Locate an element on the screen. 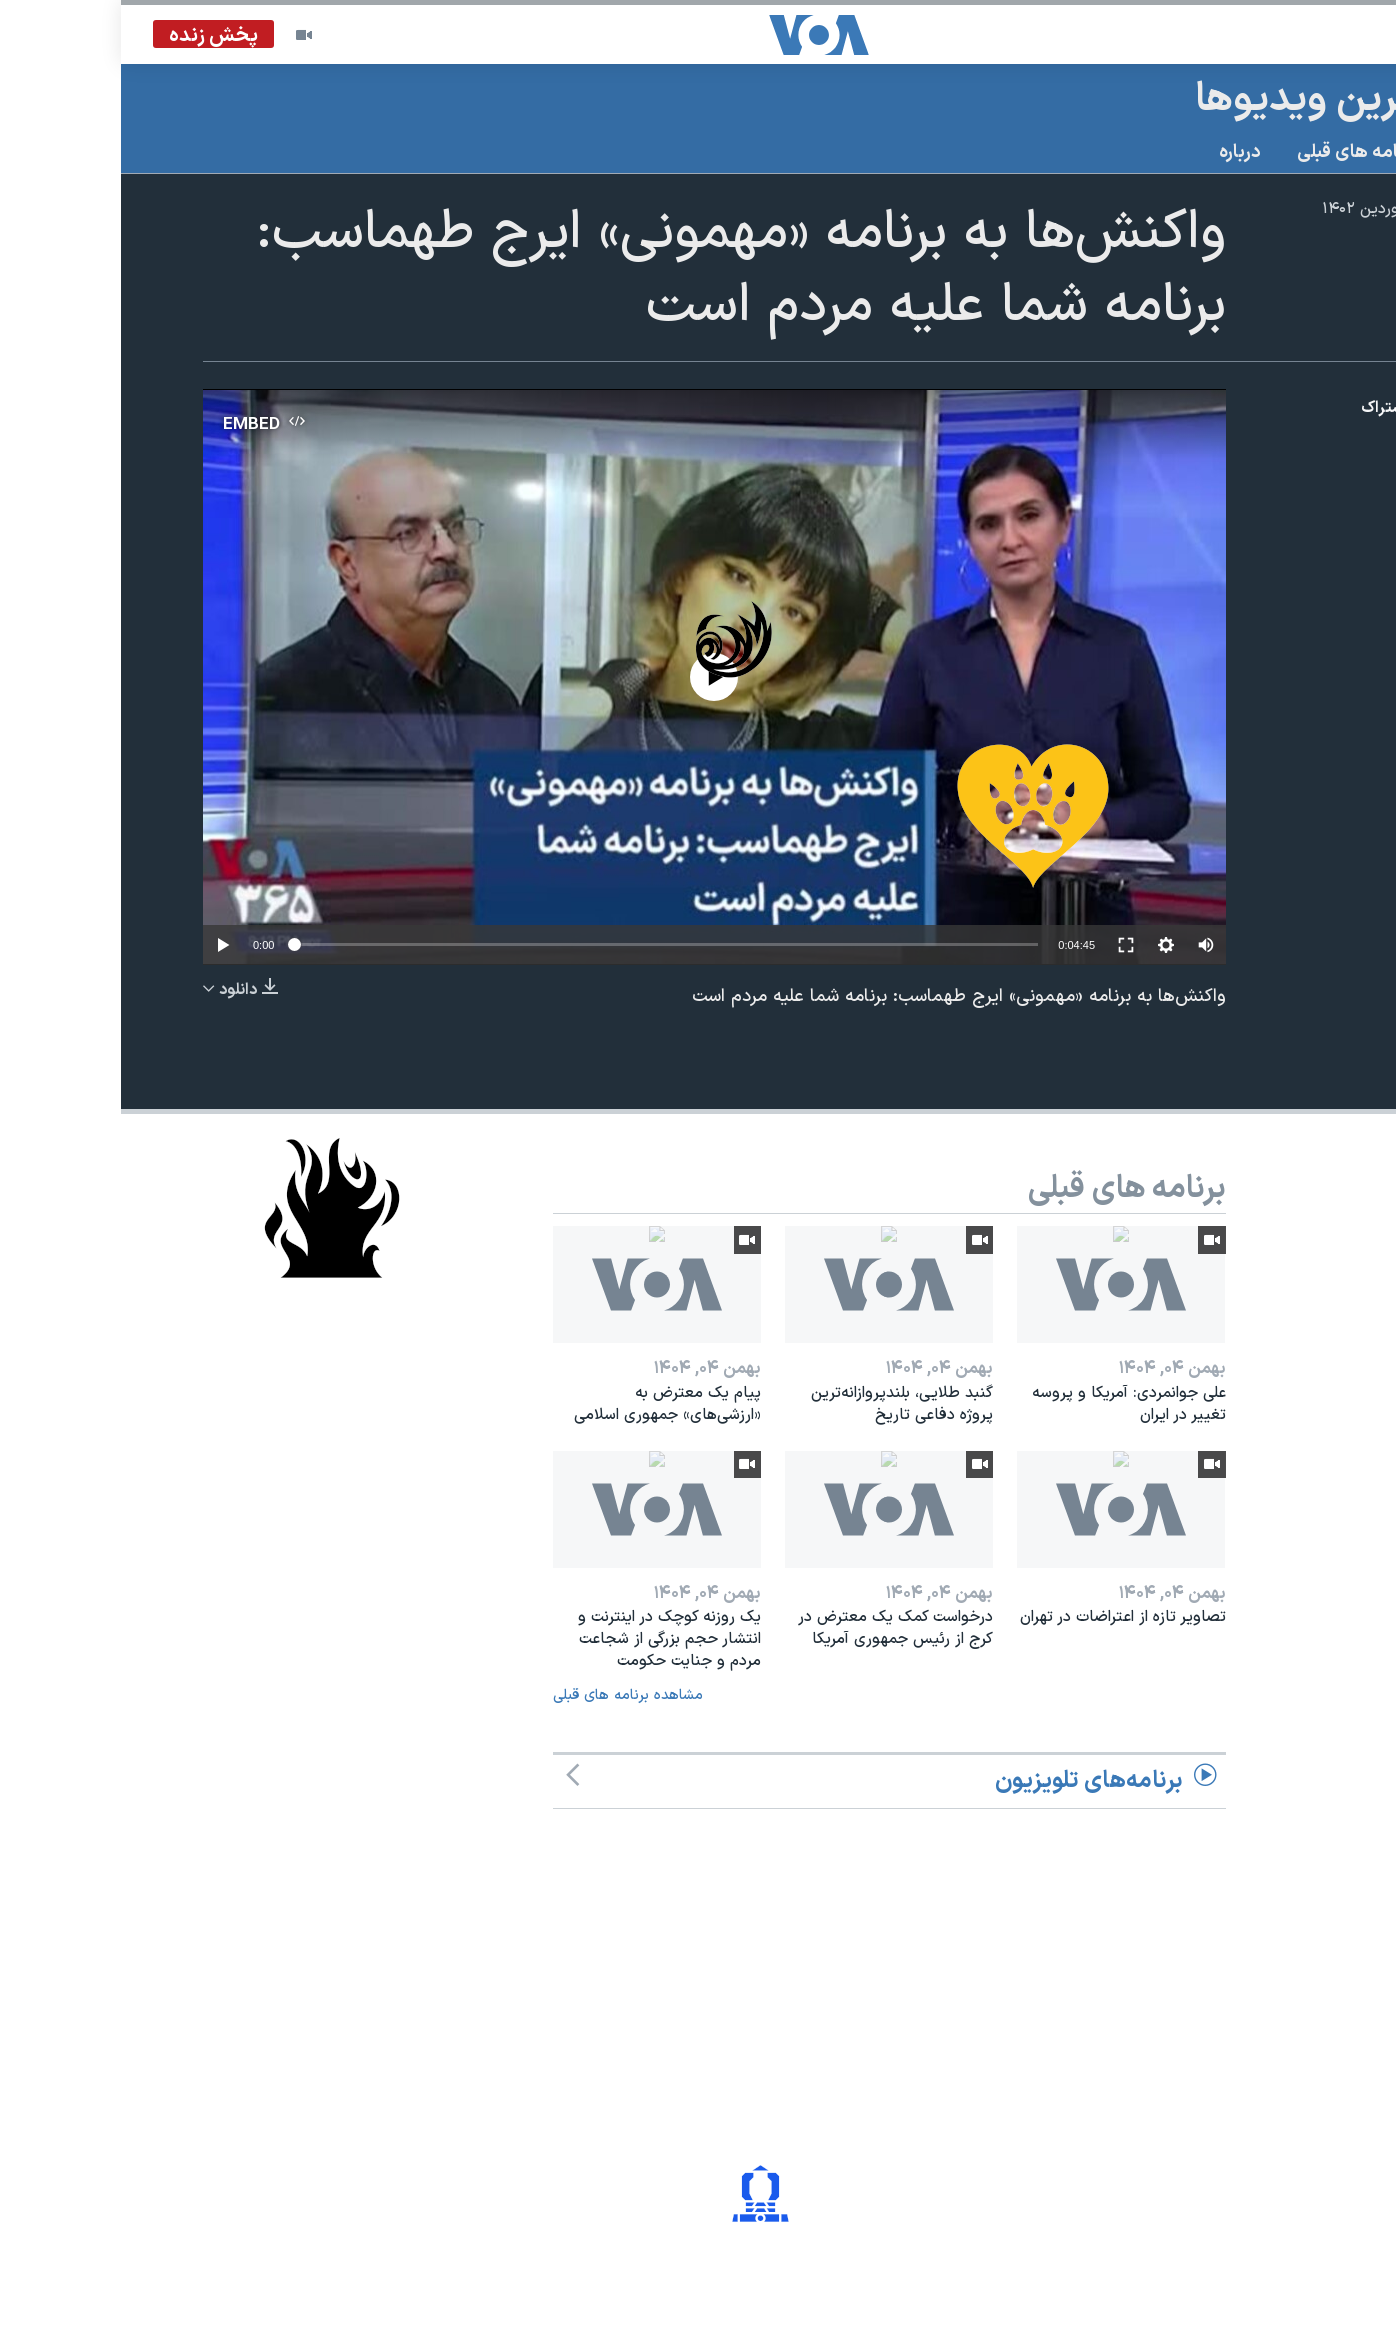 This screenshot has width=1396, height=2335. favorite or like a pet-related item is located at coordinates (1032, 816).